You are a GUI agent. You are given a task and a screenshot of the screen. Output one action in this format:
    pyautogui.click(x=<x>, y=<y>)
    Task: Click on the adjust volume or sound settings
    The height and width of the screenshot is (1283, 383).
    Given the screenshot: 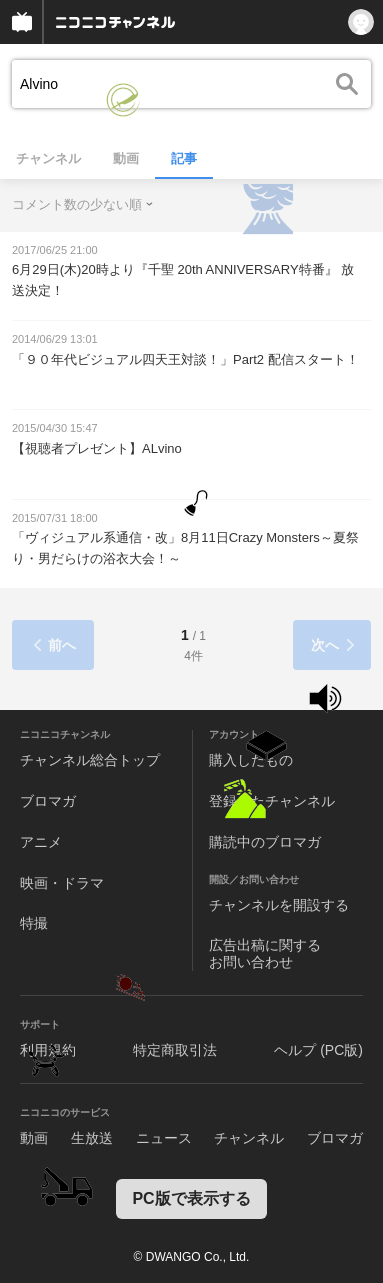 What is the action you would take?
    pyautogui.click(x=325, y=698)
    